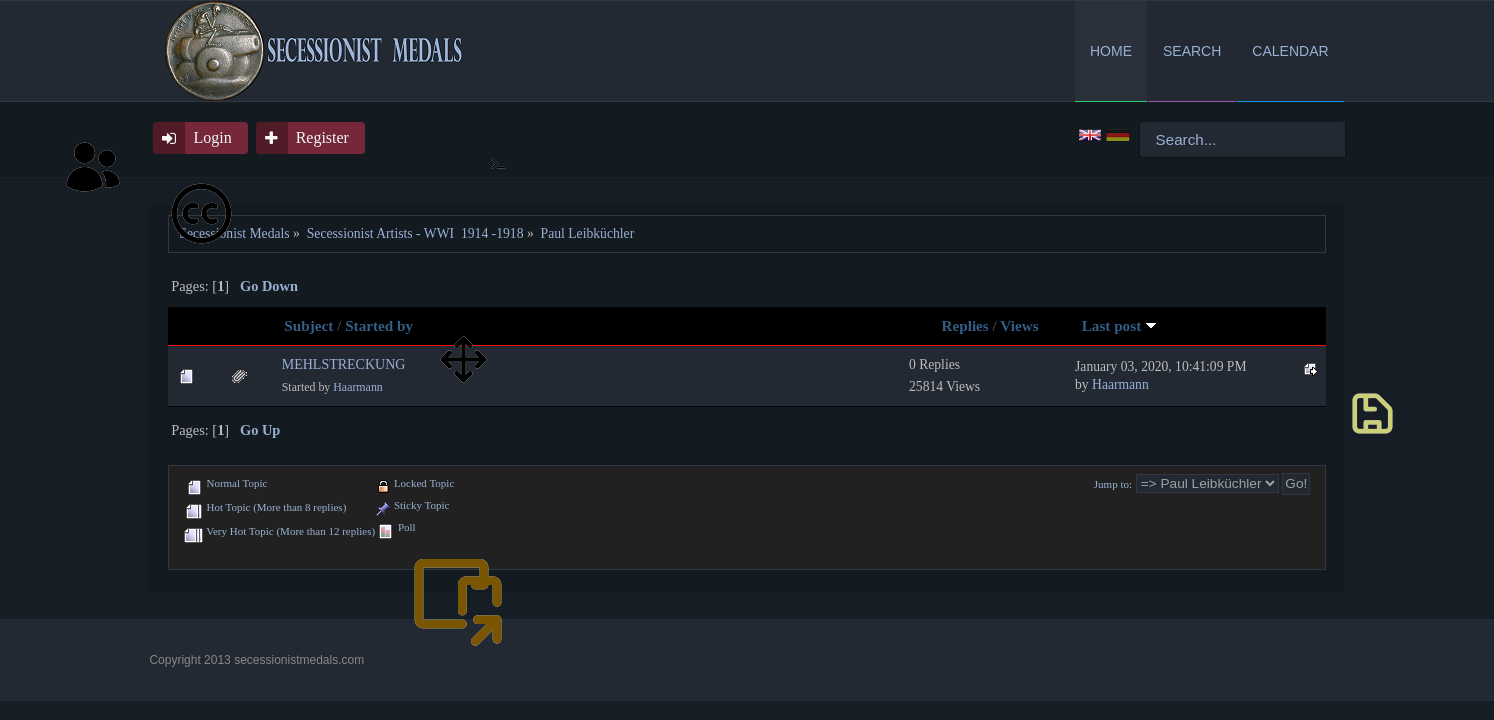 The image size is (1494, 720). What do you see at coordinates (458, 598) in the screenshot?
I see `share content across devices` at bounding box center [458, 598].